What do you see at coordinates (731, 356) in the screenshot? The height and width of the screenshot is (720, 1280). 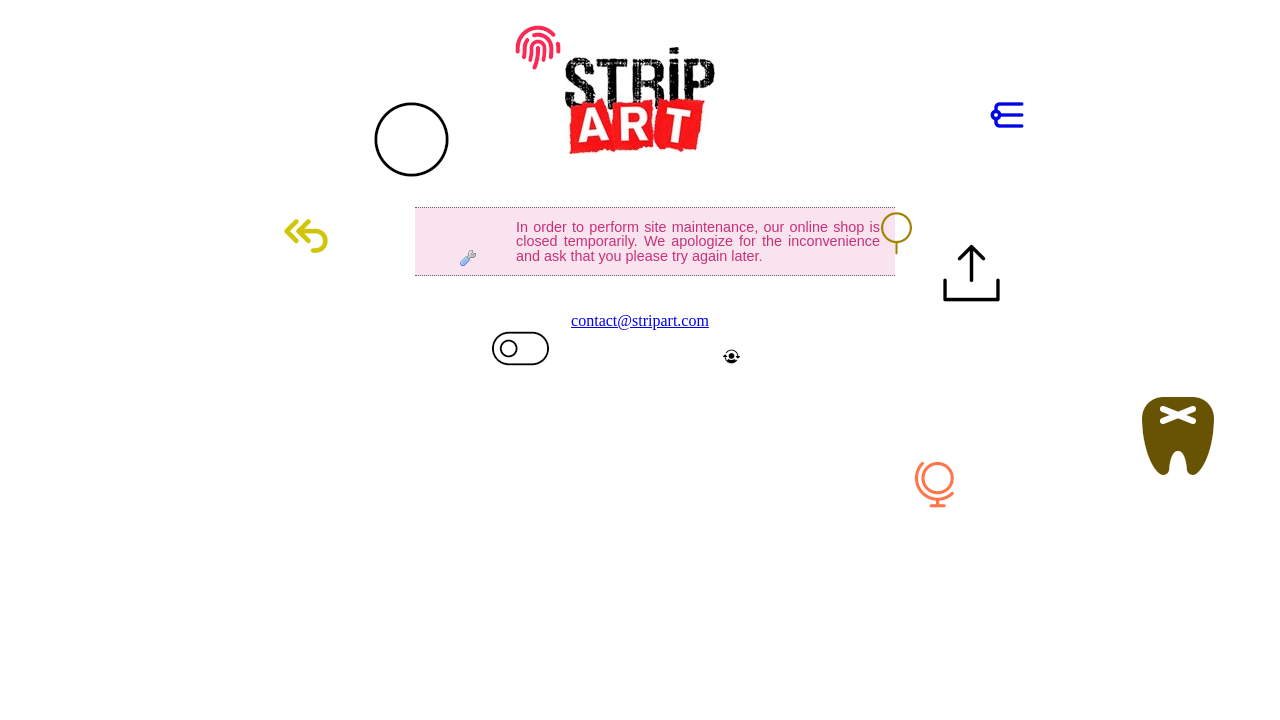 I see `switch between user accounts` at bounding box center [731, 356].